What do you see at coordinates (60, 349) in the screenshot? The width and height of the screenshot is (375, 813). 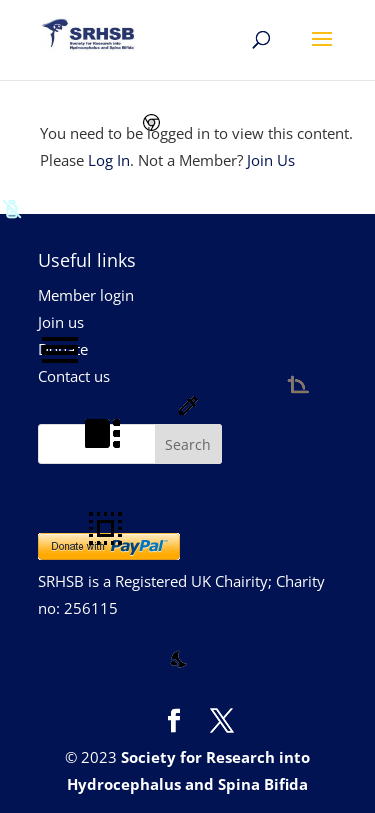 I see `switch to day view in calendar` at bounding box center [60, 349].